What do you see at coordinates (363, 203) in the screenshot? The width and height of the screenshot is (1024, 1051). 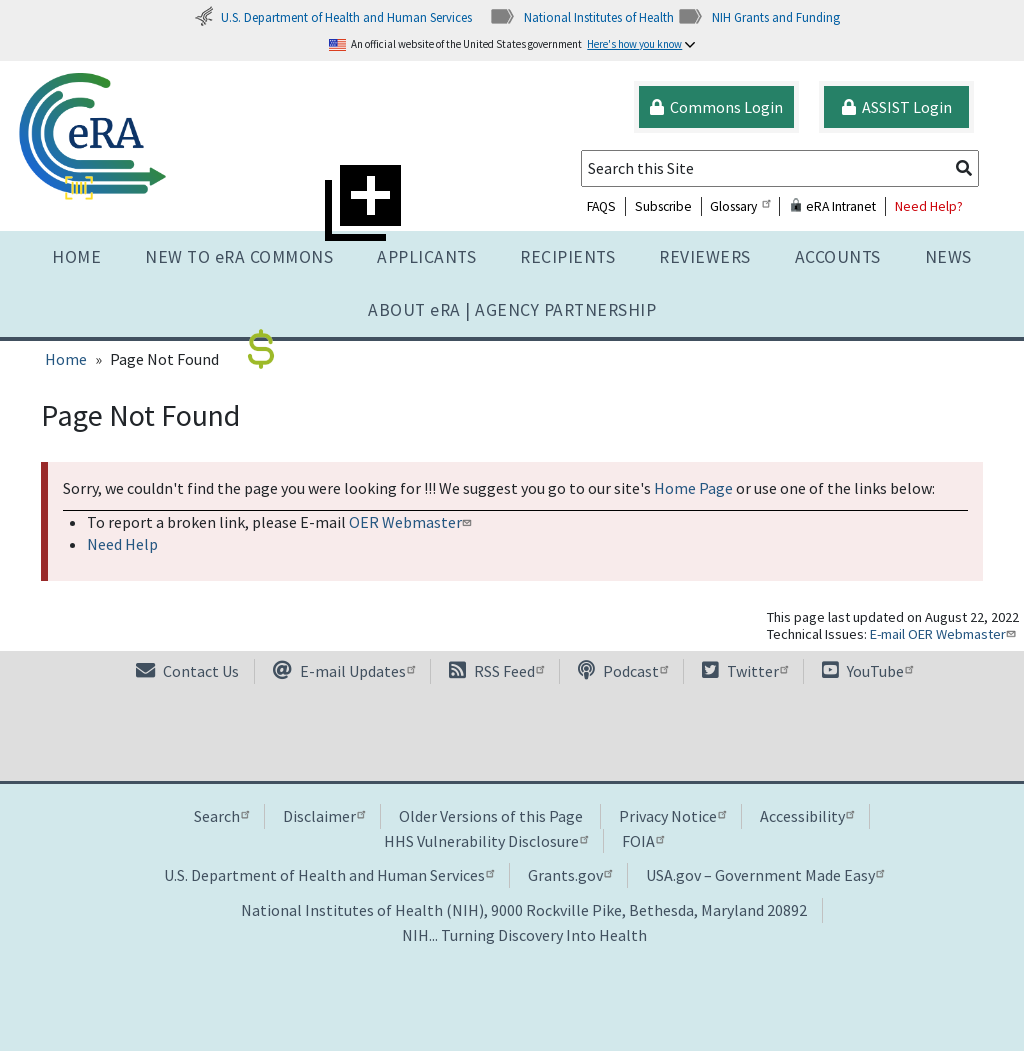 I see `add a new photo to your collection` at bounding box center [363, 203].